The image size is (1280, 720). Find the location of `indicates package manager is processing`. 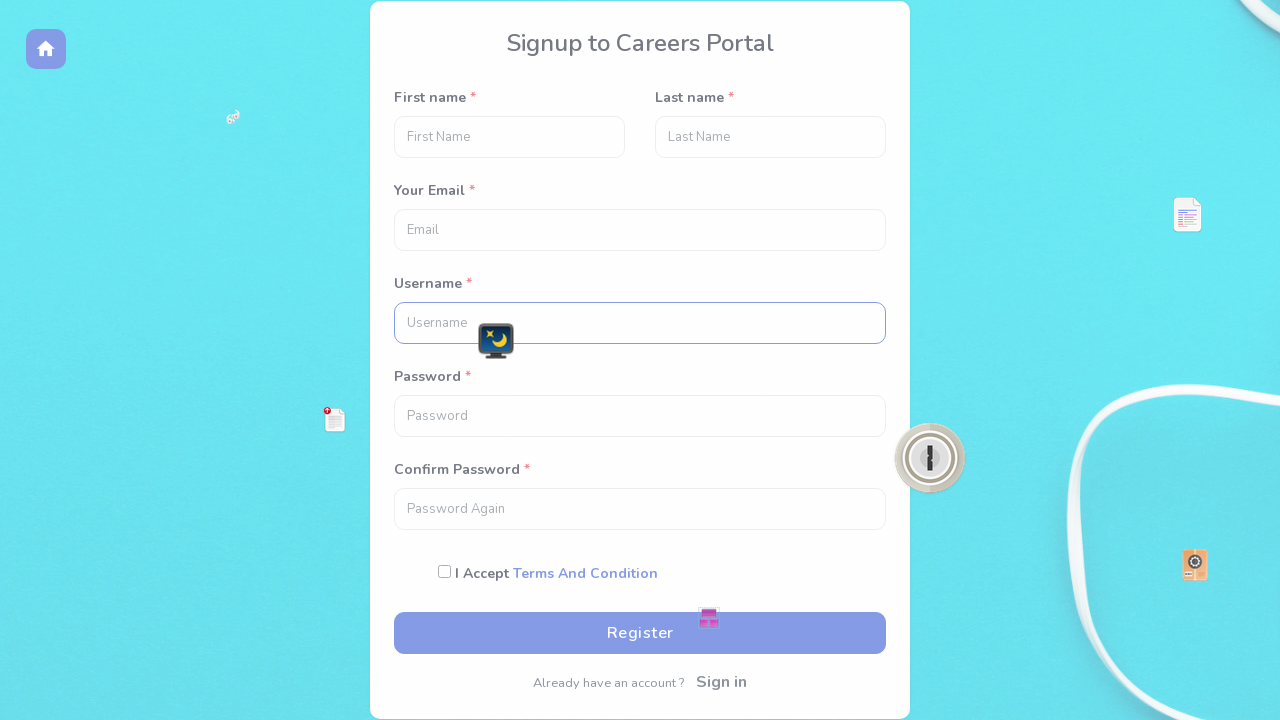

indicates package manager is processing is located at coordinates (1195, 565).